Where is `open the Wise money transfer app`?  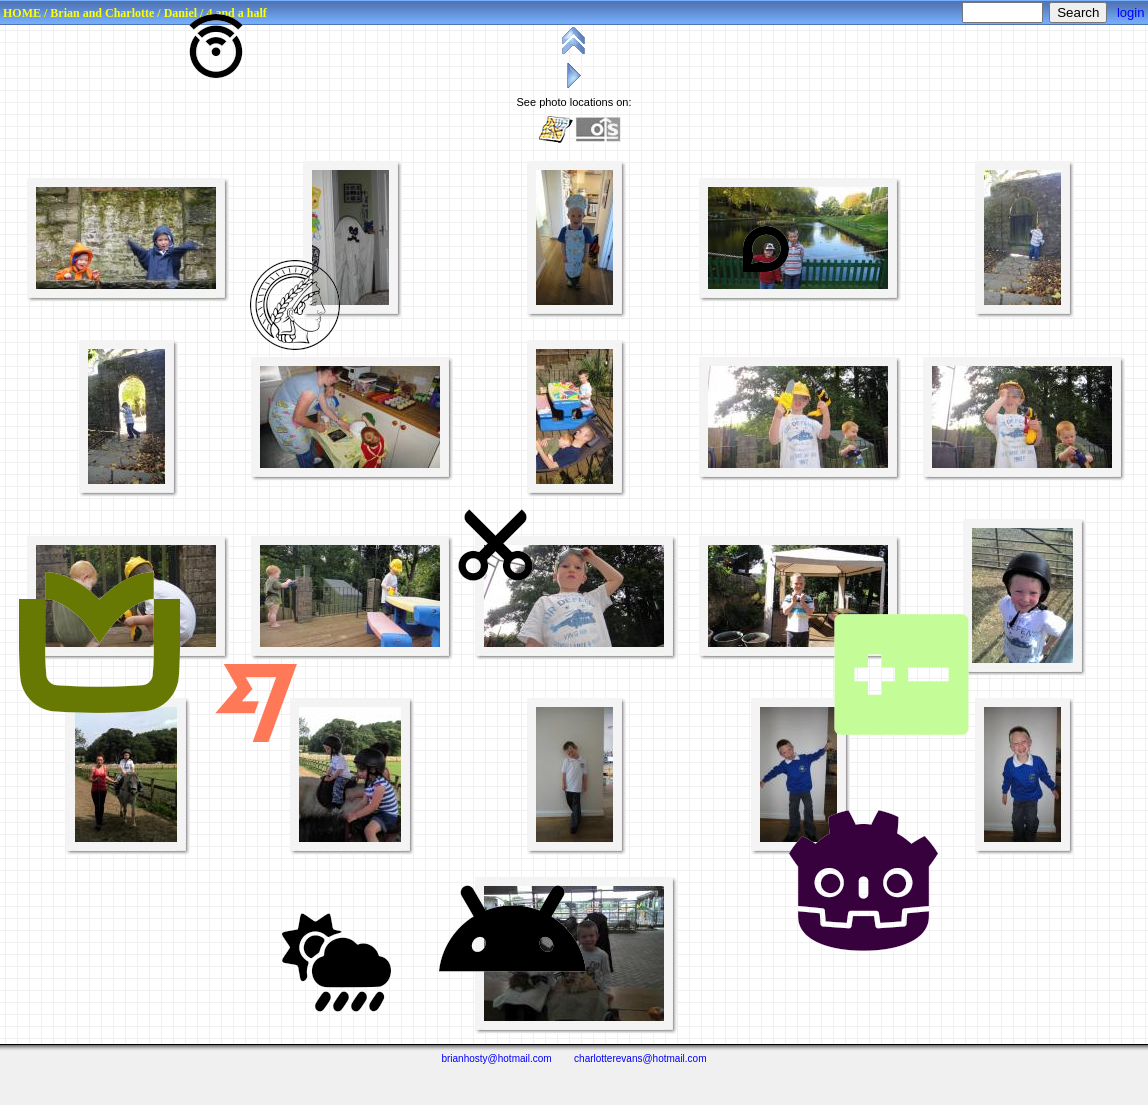 open the Wise money transfer app is located at coordinates (256, 703).